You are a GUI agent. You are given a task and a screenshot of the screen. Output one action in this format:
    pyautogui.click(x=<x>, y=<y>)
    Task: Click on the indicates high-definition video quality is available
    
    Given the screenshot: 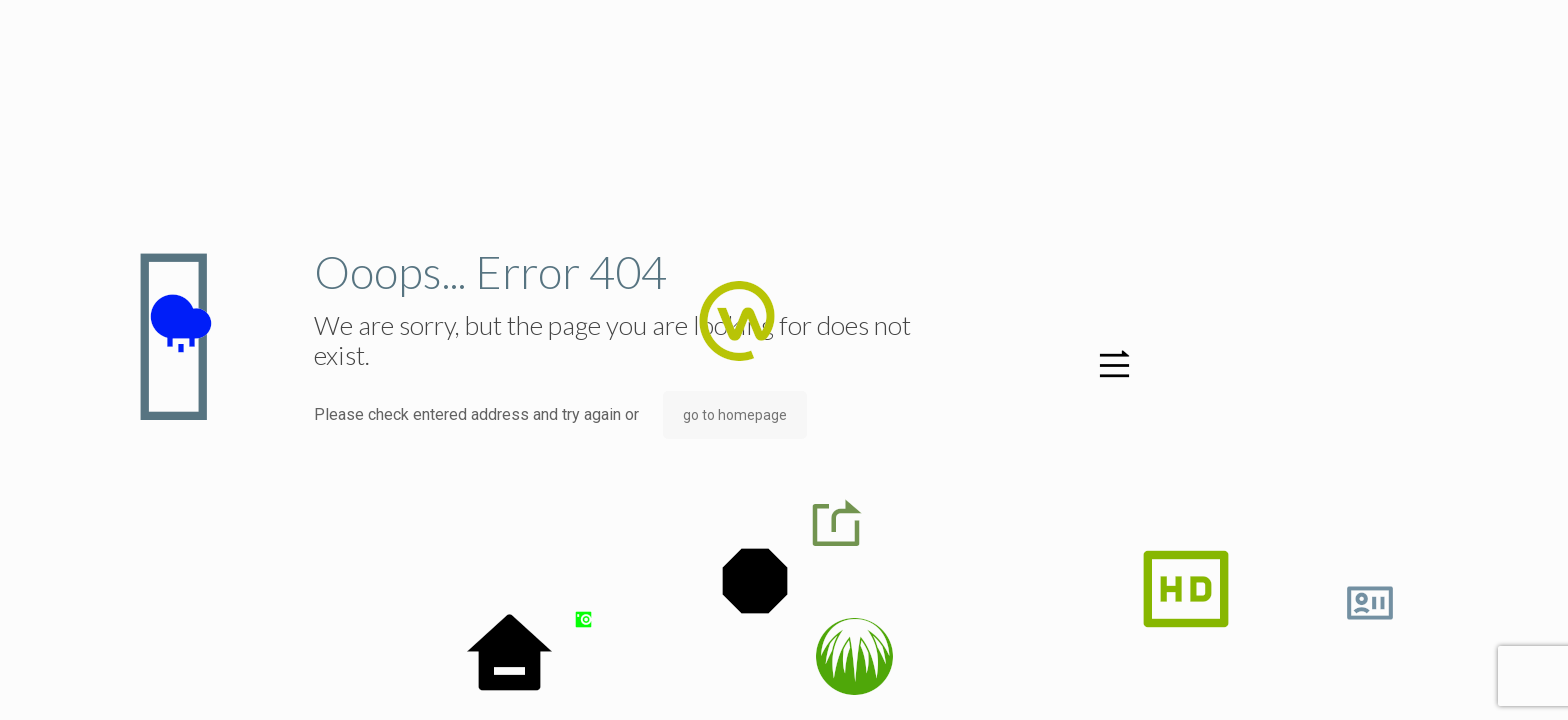 What is the action you would take?
    pyautogui.click(x=1186, y=589)
    